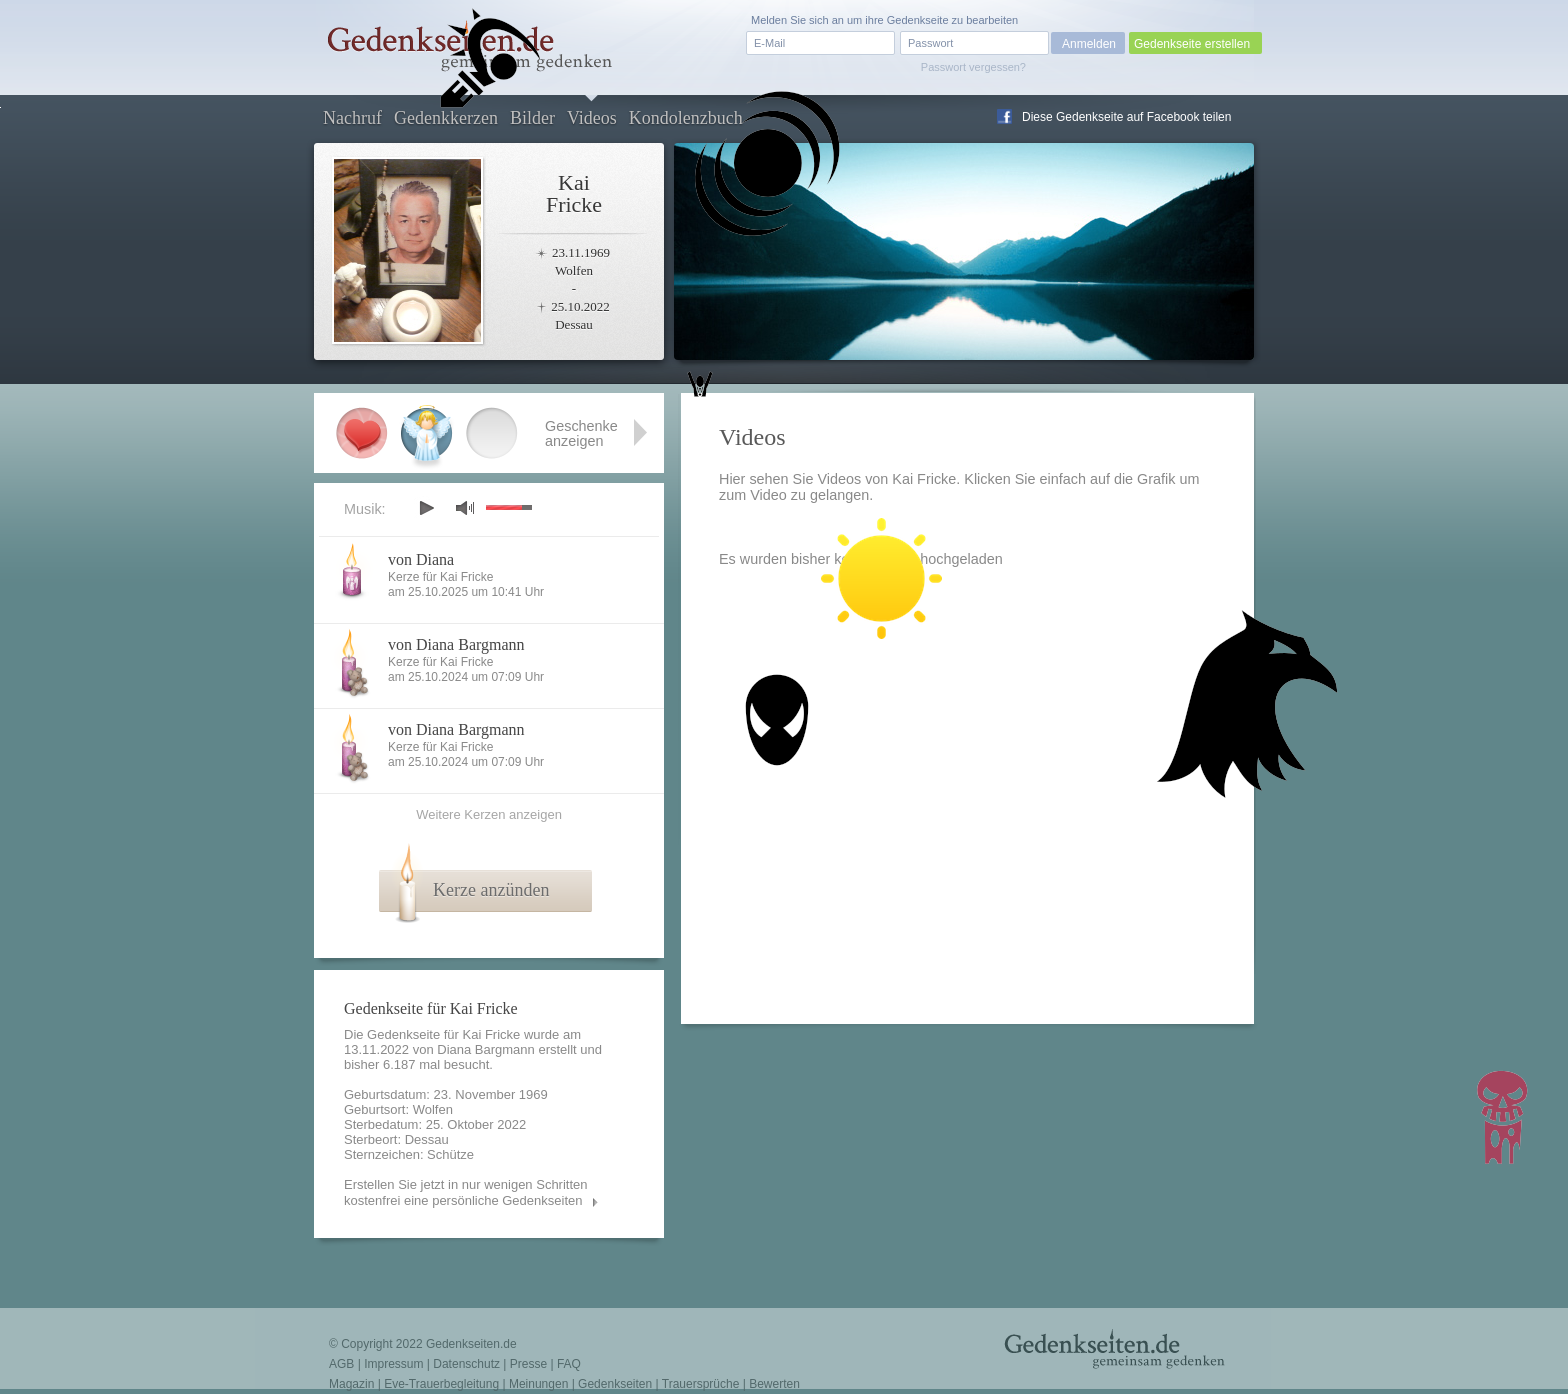 The width and height of the screenshot is (1568, 1394). Describe the element at coordinates (490, 57) in the screenshot. I see `equip a magic staff or wand` at that location.